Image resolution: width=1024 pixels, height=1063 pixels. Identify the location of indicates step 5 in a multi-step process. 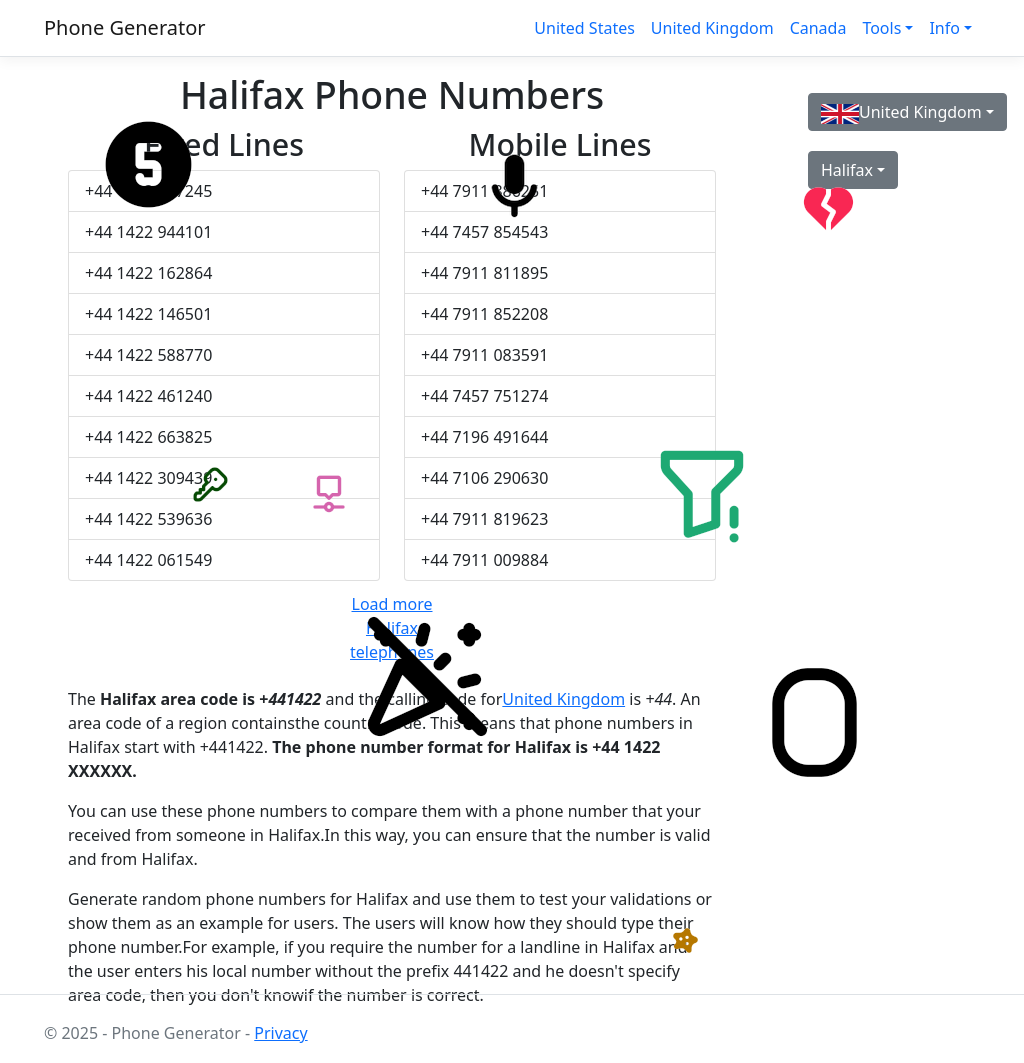
(148, 164).